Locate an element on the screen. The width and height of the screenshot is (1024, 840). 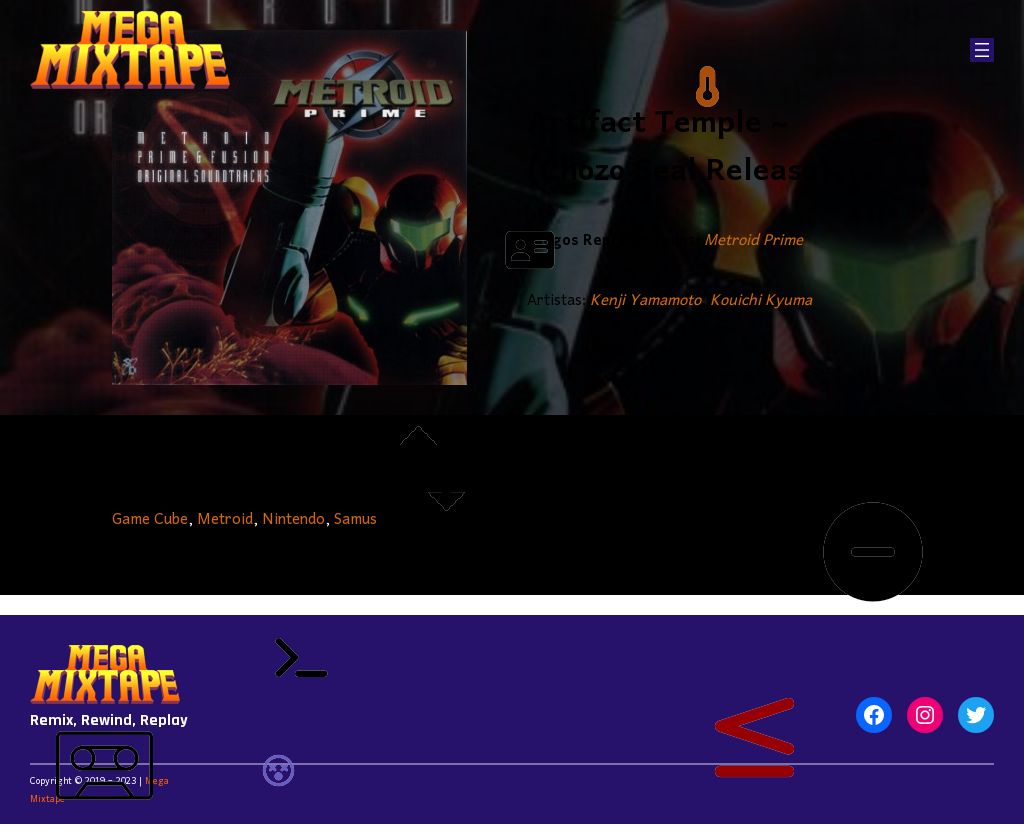
indicates an error or system crash is located at coordinates (278, 770).